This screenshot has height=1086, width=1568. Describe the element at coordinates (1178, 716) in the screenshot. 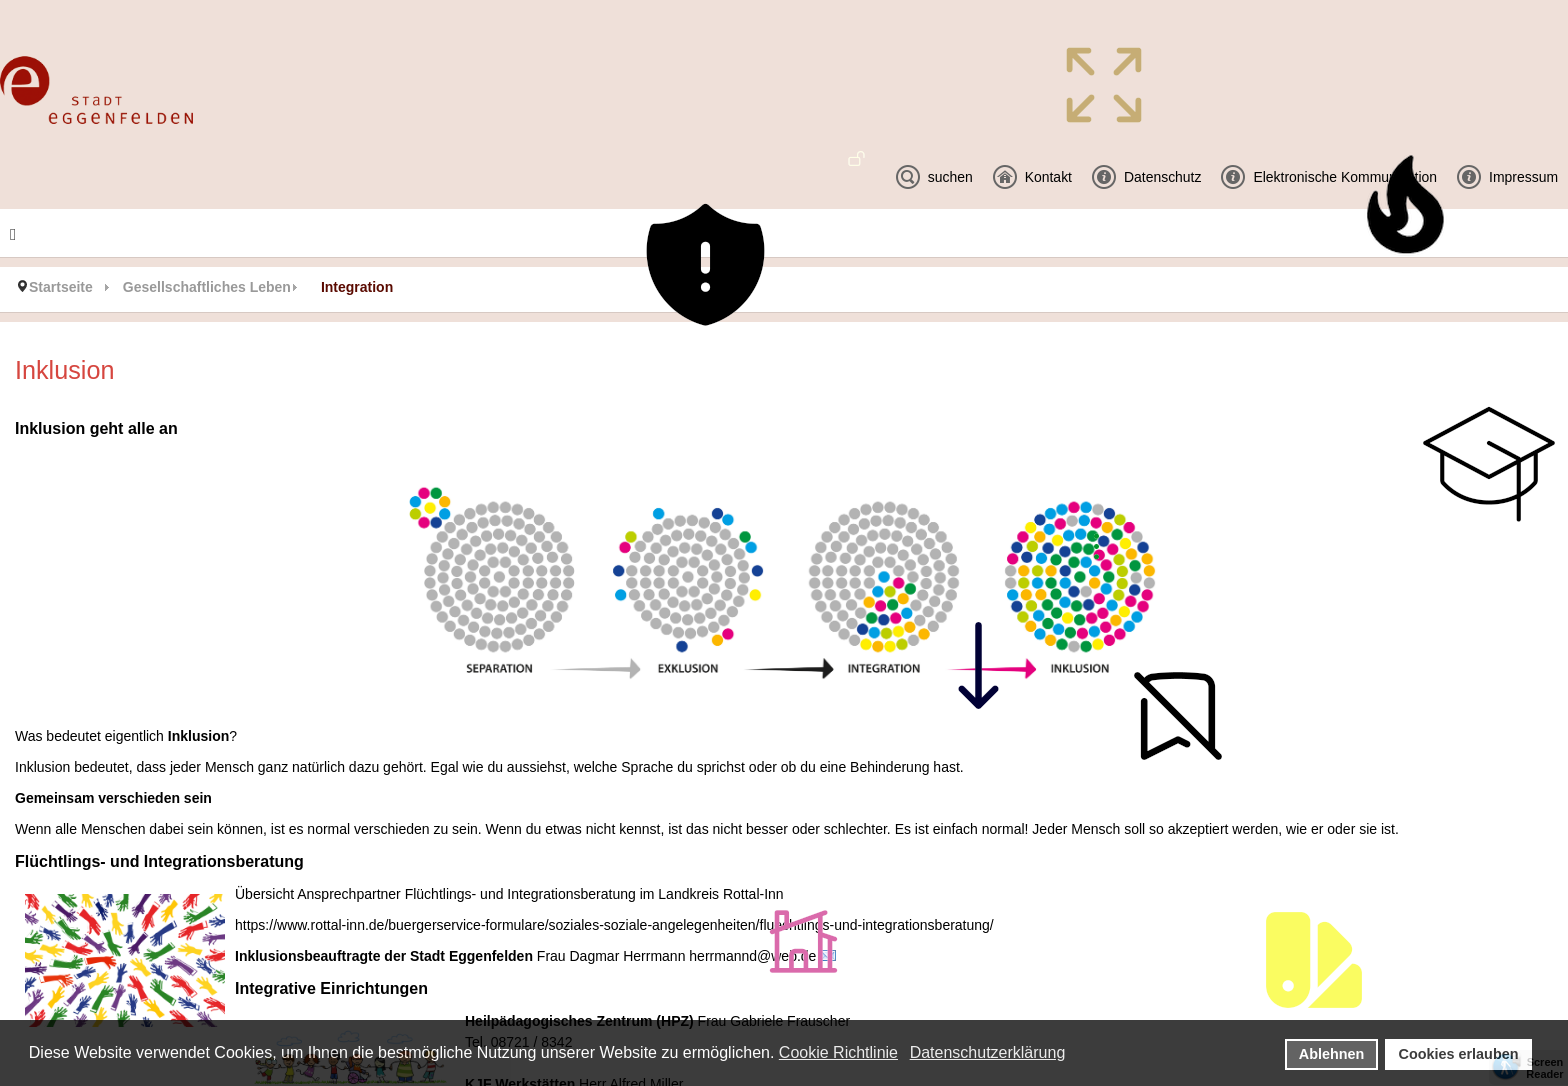

I see `remove from bookmarks` at that location.